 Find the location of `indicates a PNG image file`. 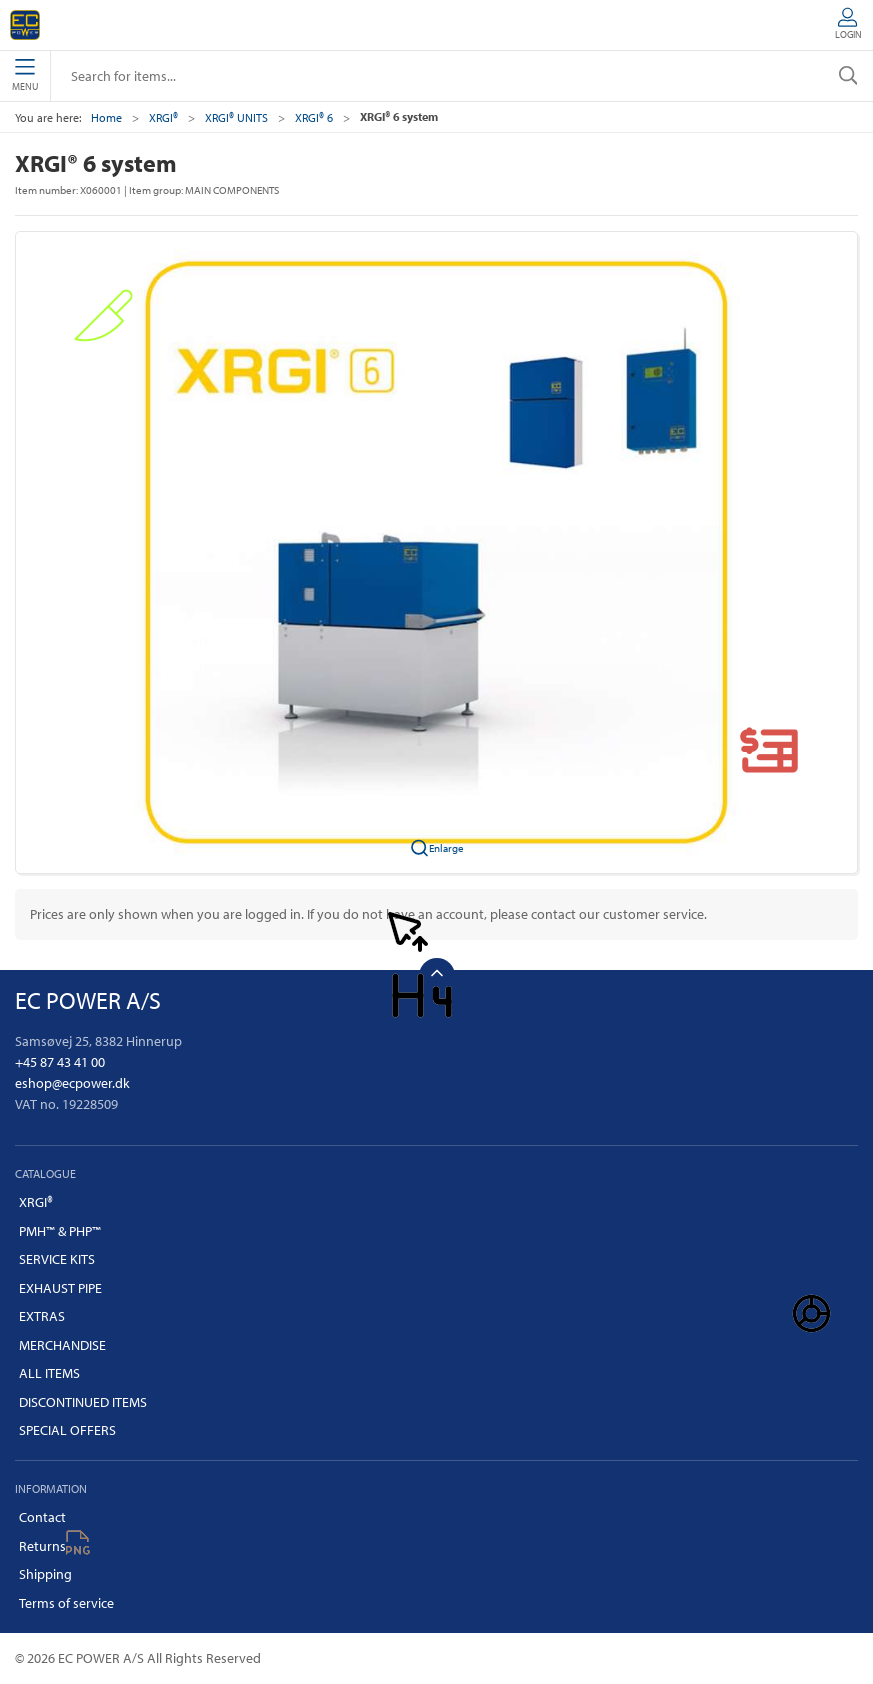

indicates a PNG image file is located at coordinates (77, 1543).